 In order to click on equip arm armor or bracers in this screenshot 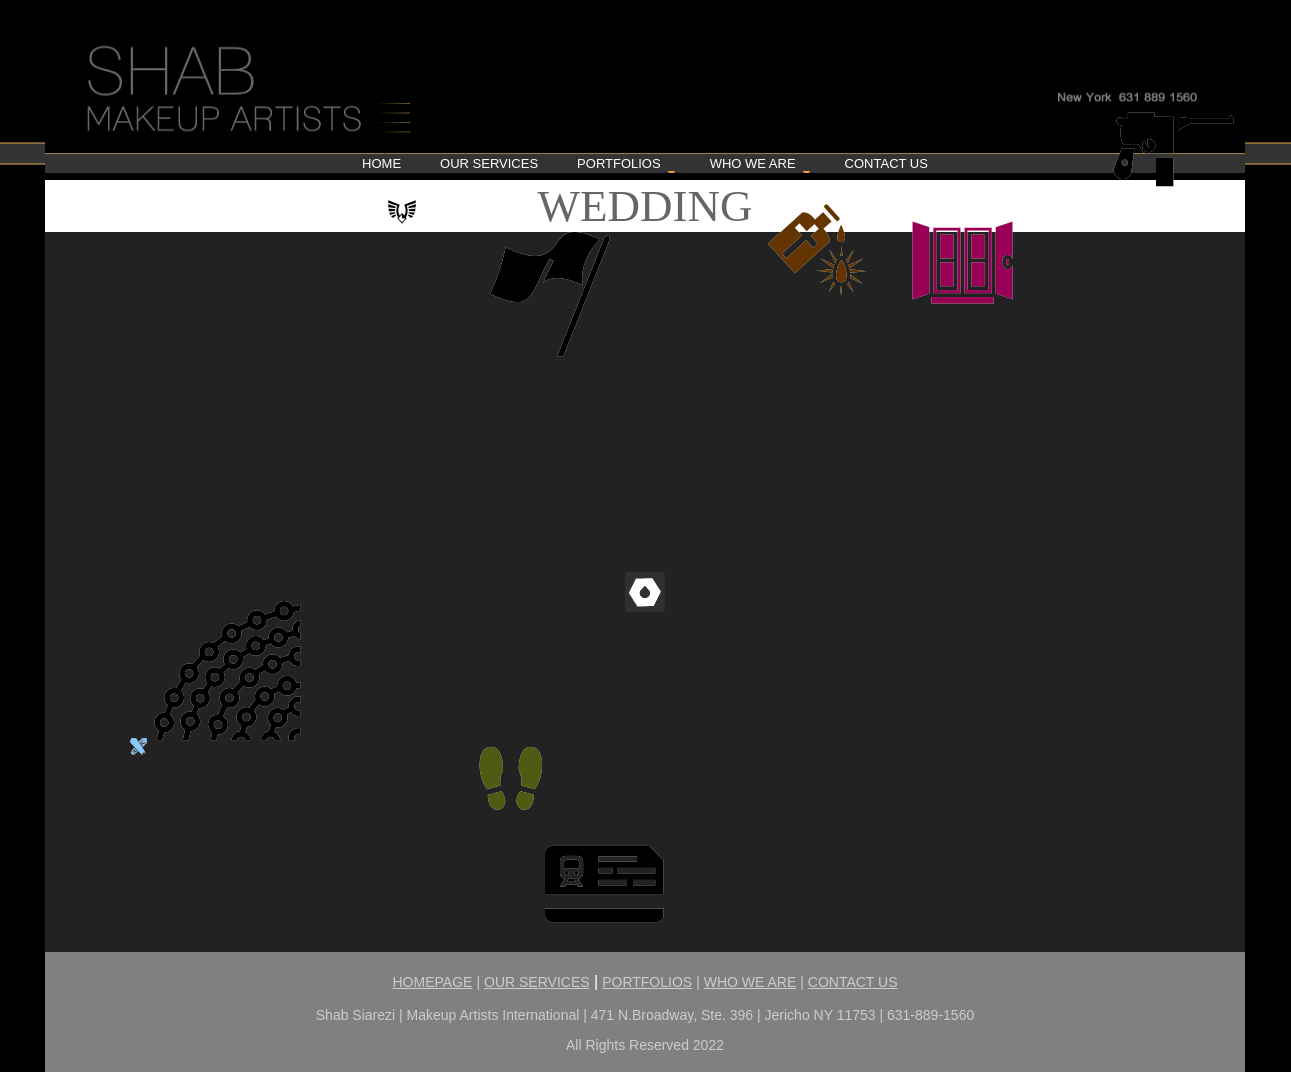, I will do `click(138, 746)`.